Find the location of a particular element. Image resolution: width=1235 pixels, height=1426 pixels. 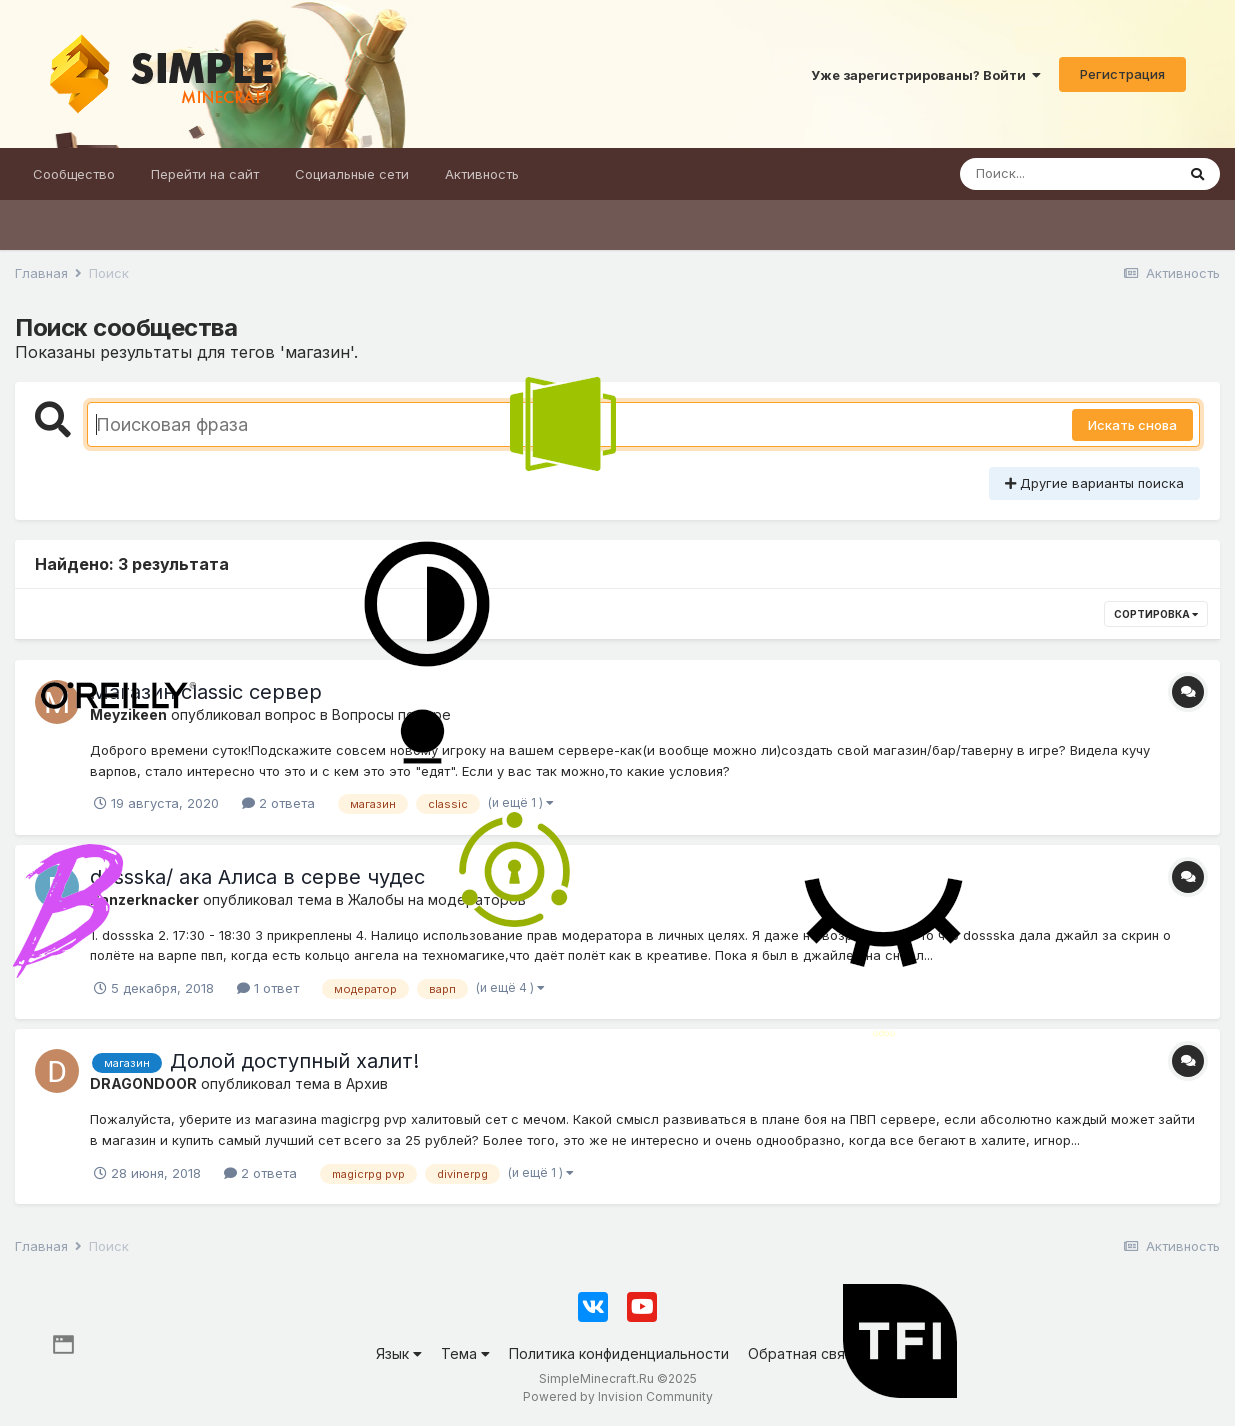

reveal.js presentation framework logo is located at coordinates (563, 424).